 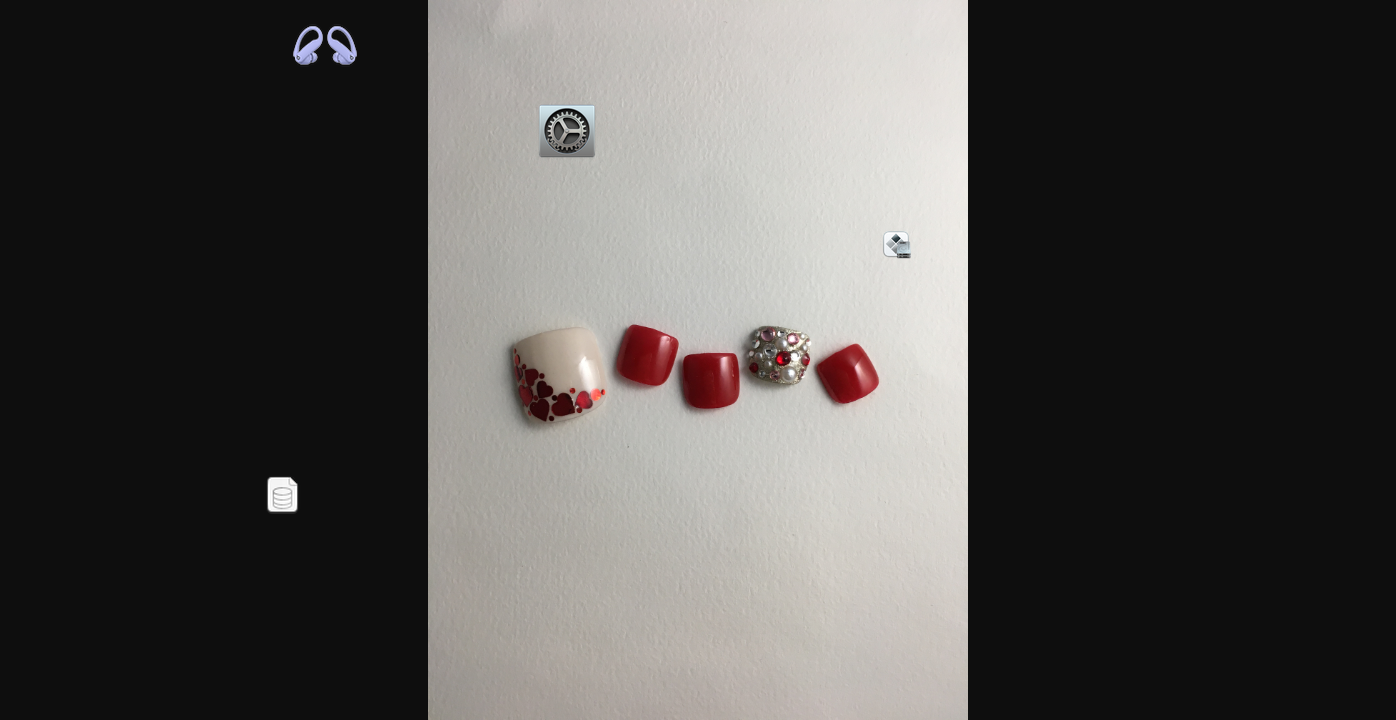 What do you see at coordinates (282, 494) in the screenshot?
I see `open an sql database file` at bounding box center [282, 494].